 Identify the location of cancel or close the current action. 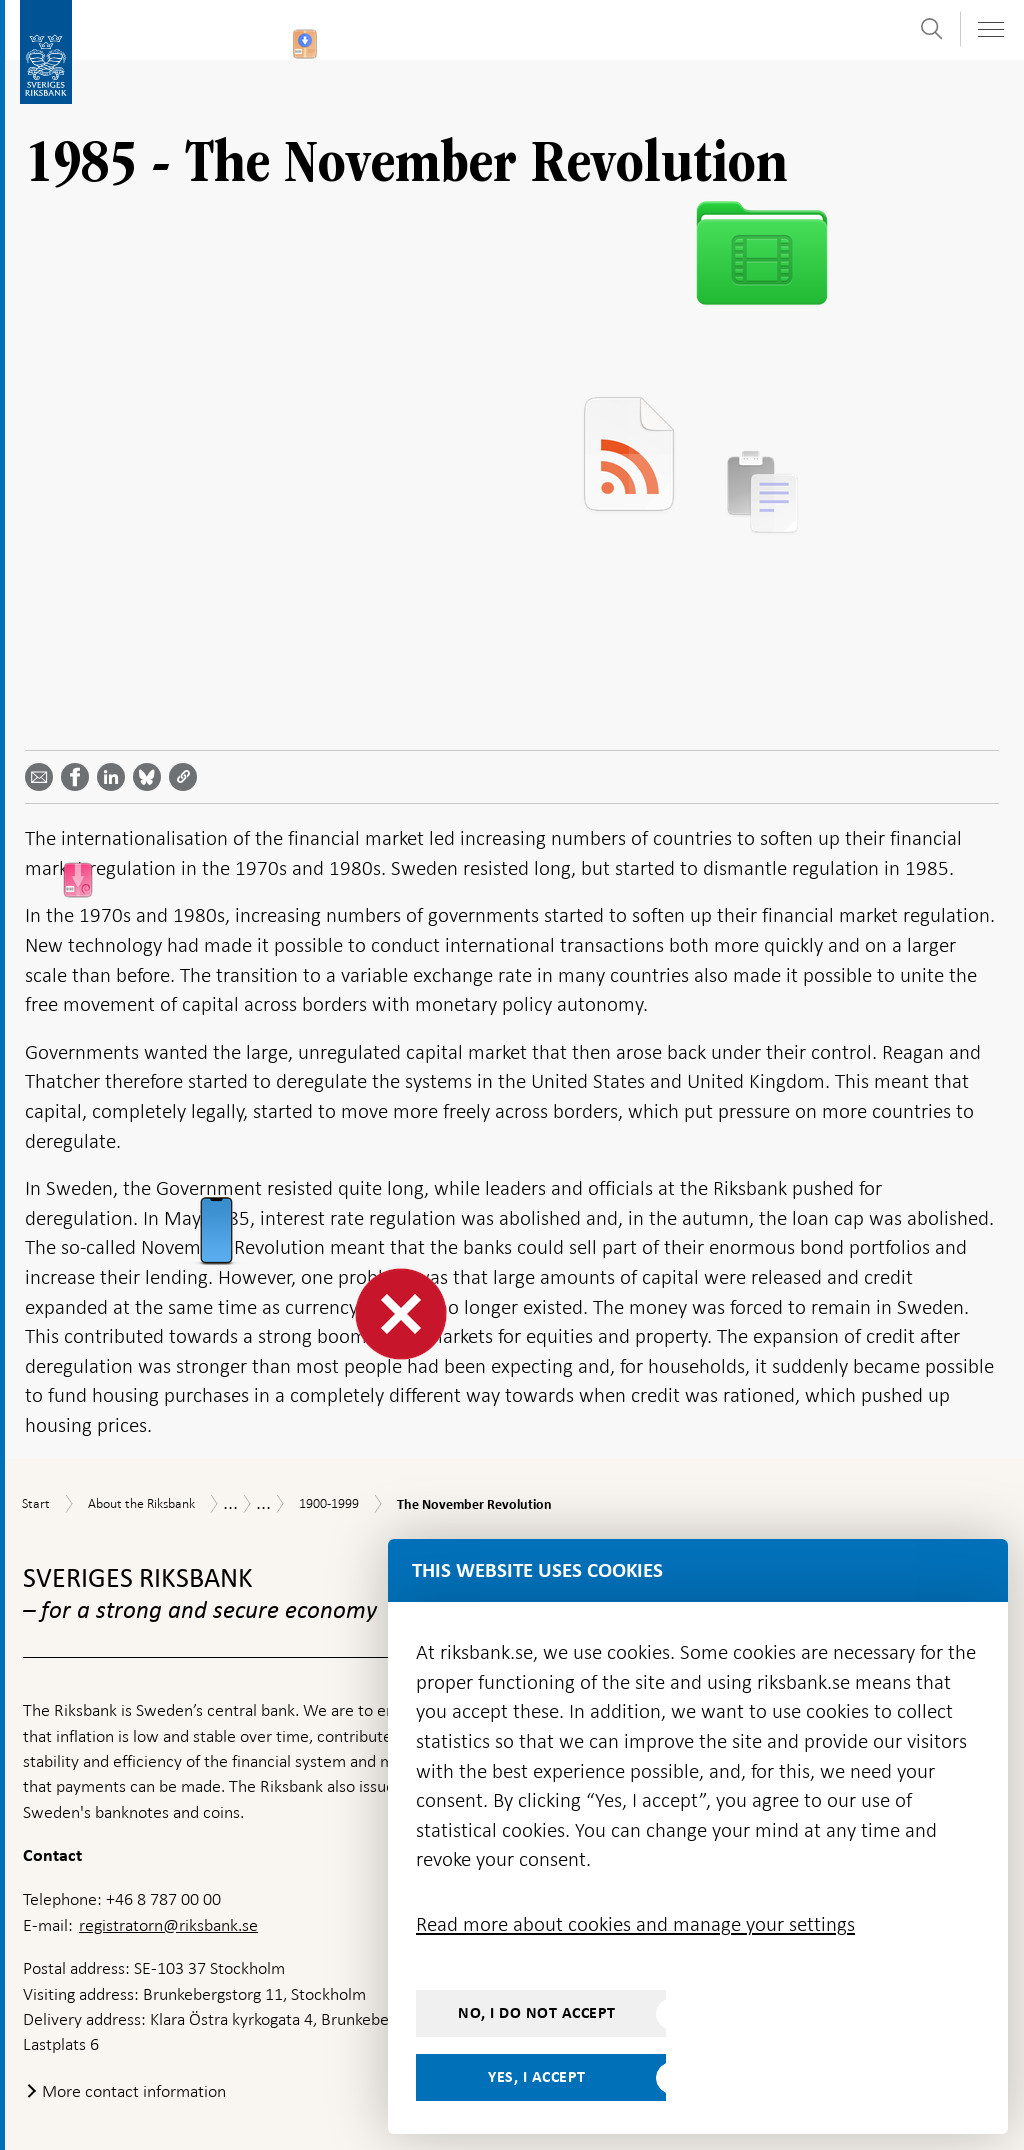
(401, 1314).